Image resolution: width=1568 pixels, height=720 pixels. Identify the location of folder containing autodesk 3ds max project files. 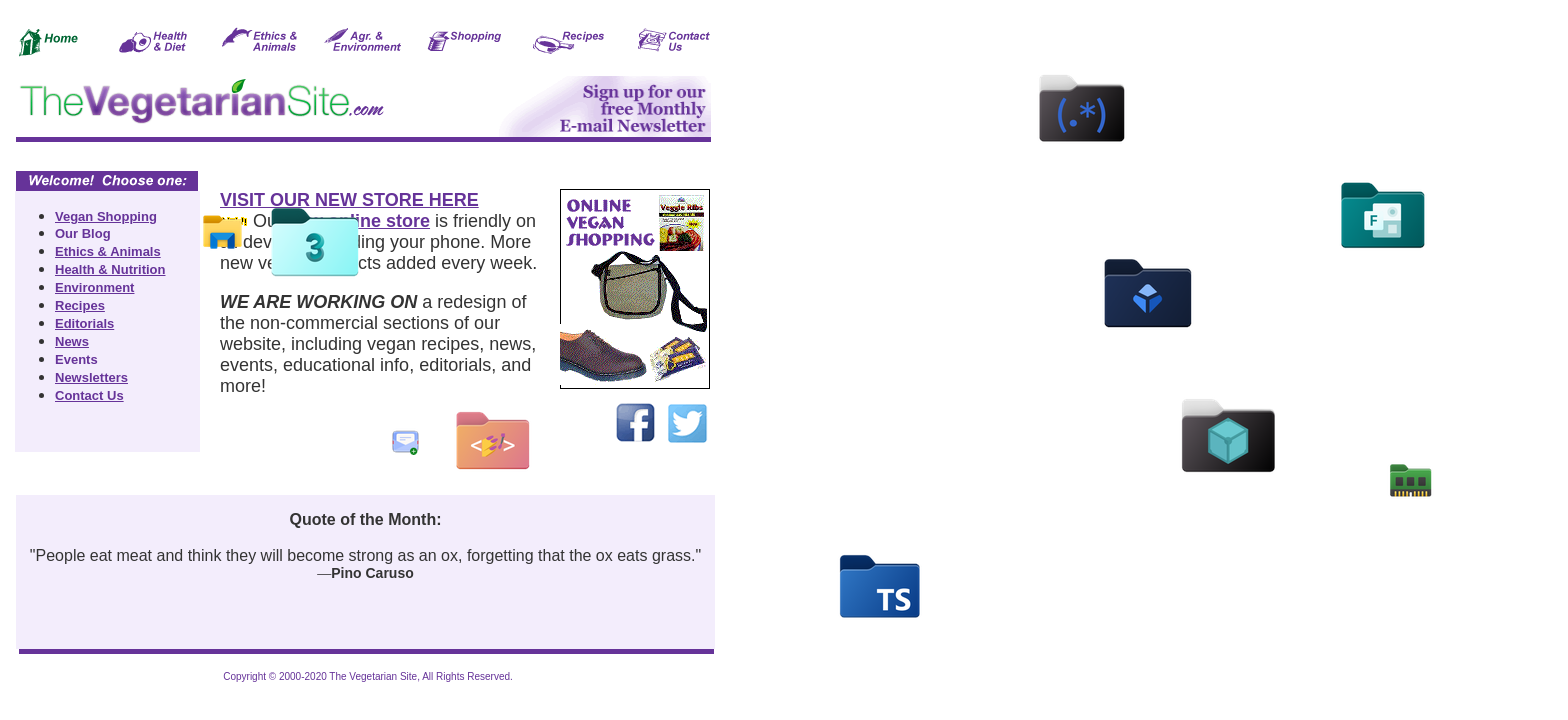
(314, 244).